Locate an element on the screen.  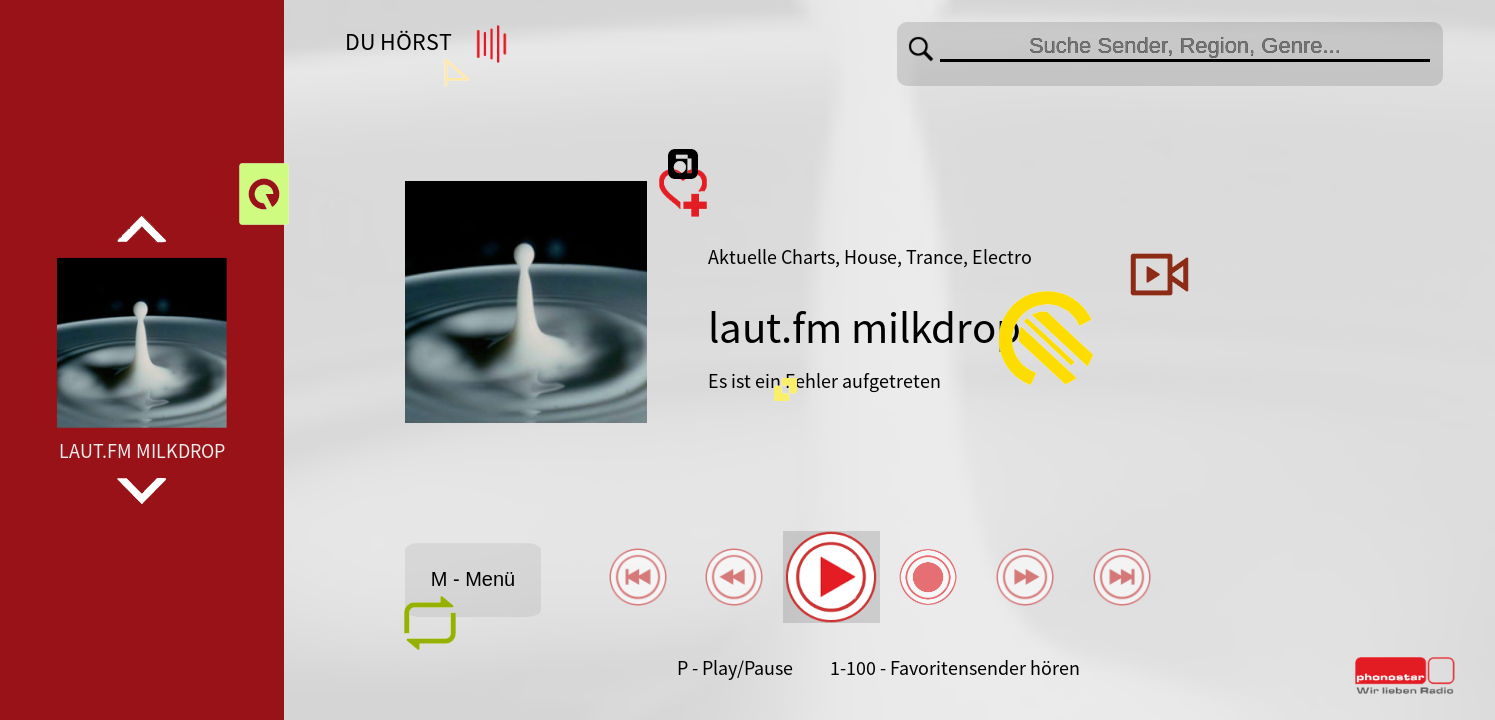
open the Anytype app is located at coordinates (683, 164).